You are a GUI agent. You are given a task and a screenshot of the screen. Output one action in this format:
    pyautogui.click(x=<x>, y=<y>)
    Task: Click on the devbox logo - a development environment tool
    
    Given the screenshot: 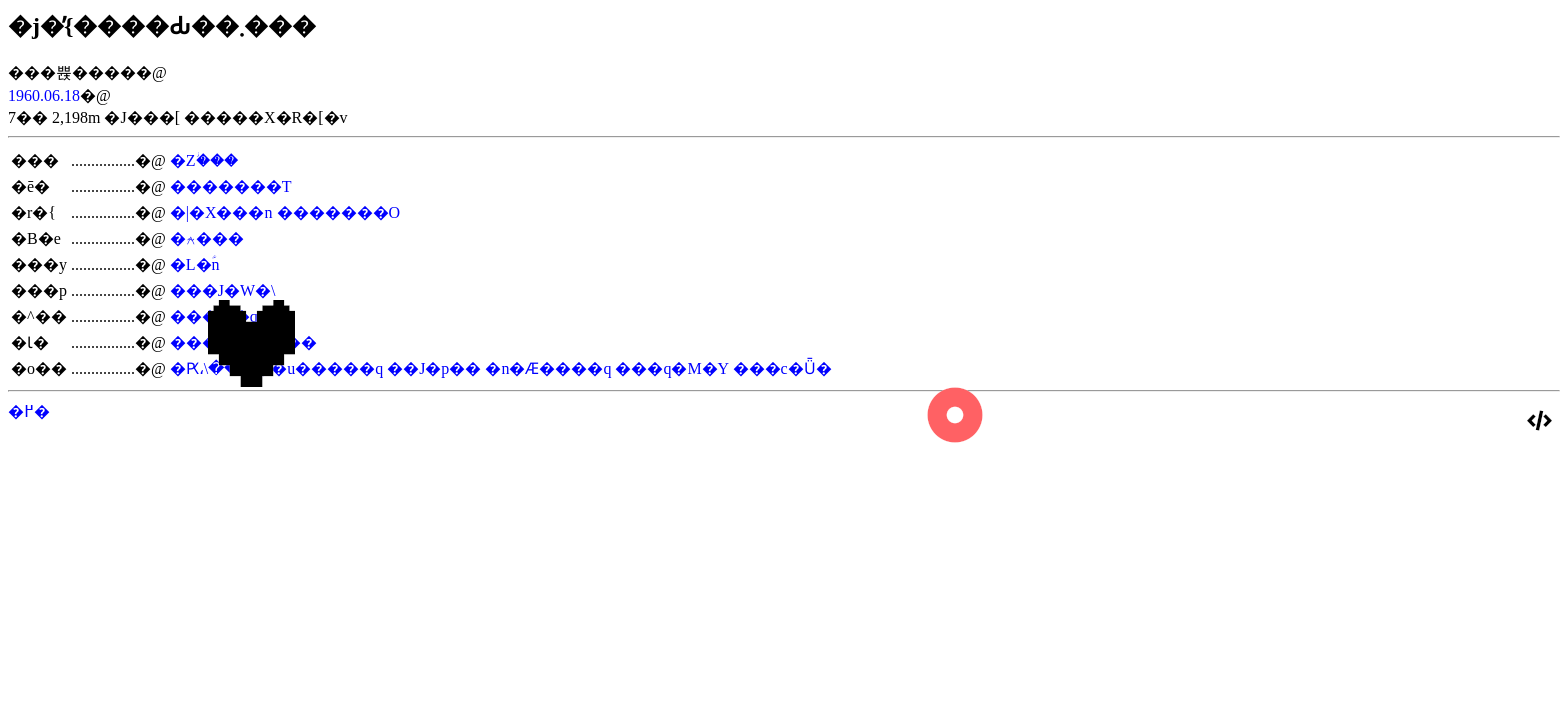 What is the action you would take?
    pyautogui.click(x=1539, y=420)
    